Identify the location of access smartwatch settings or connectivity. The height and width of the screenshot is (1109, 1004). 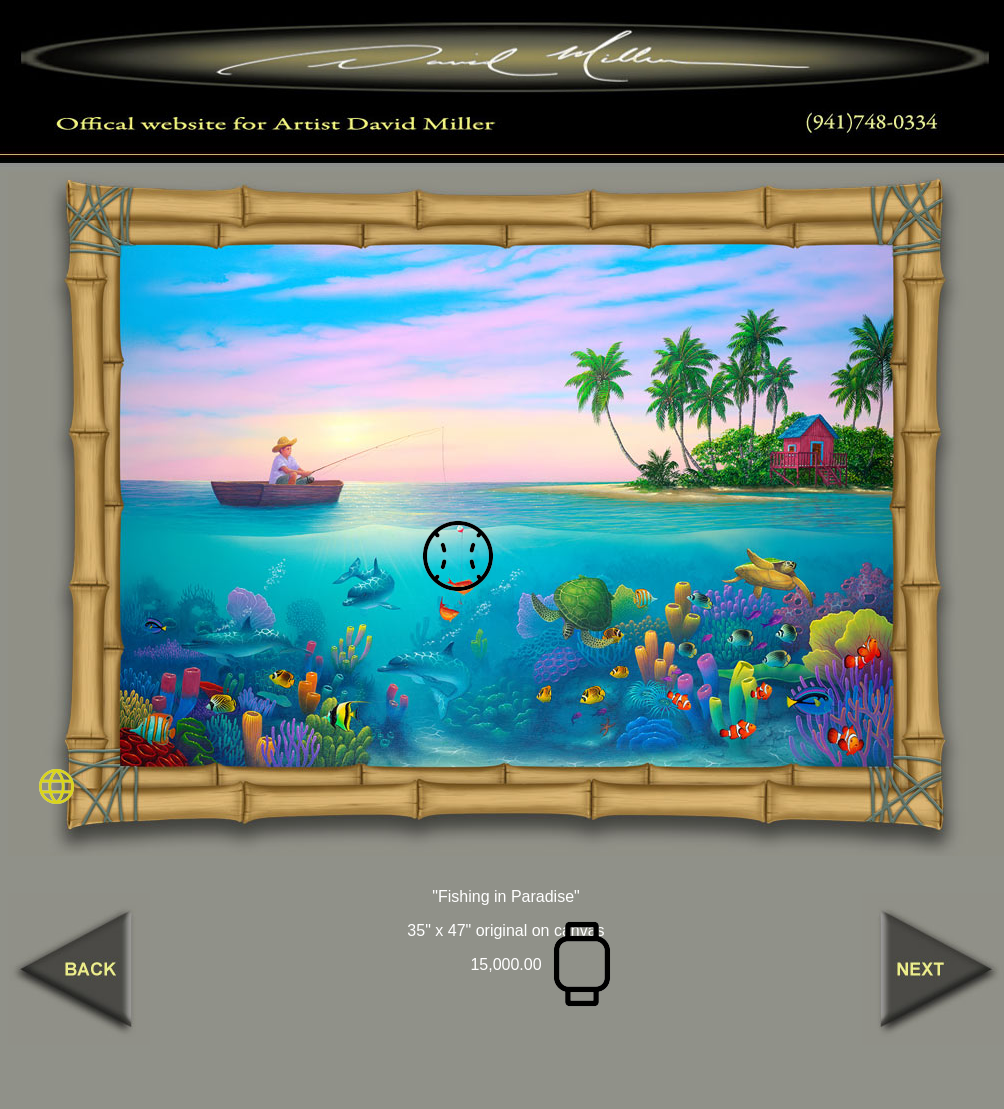
(582, 964).